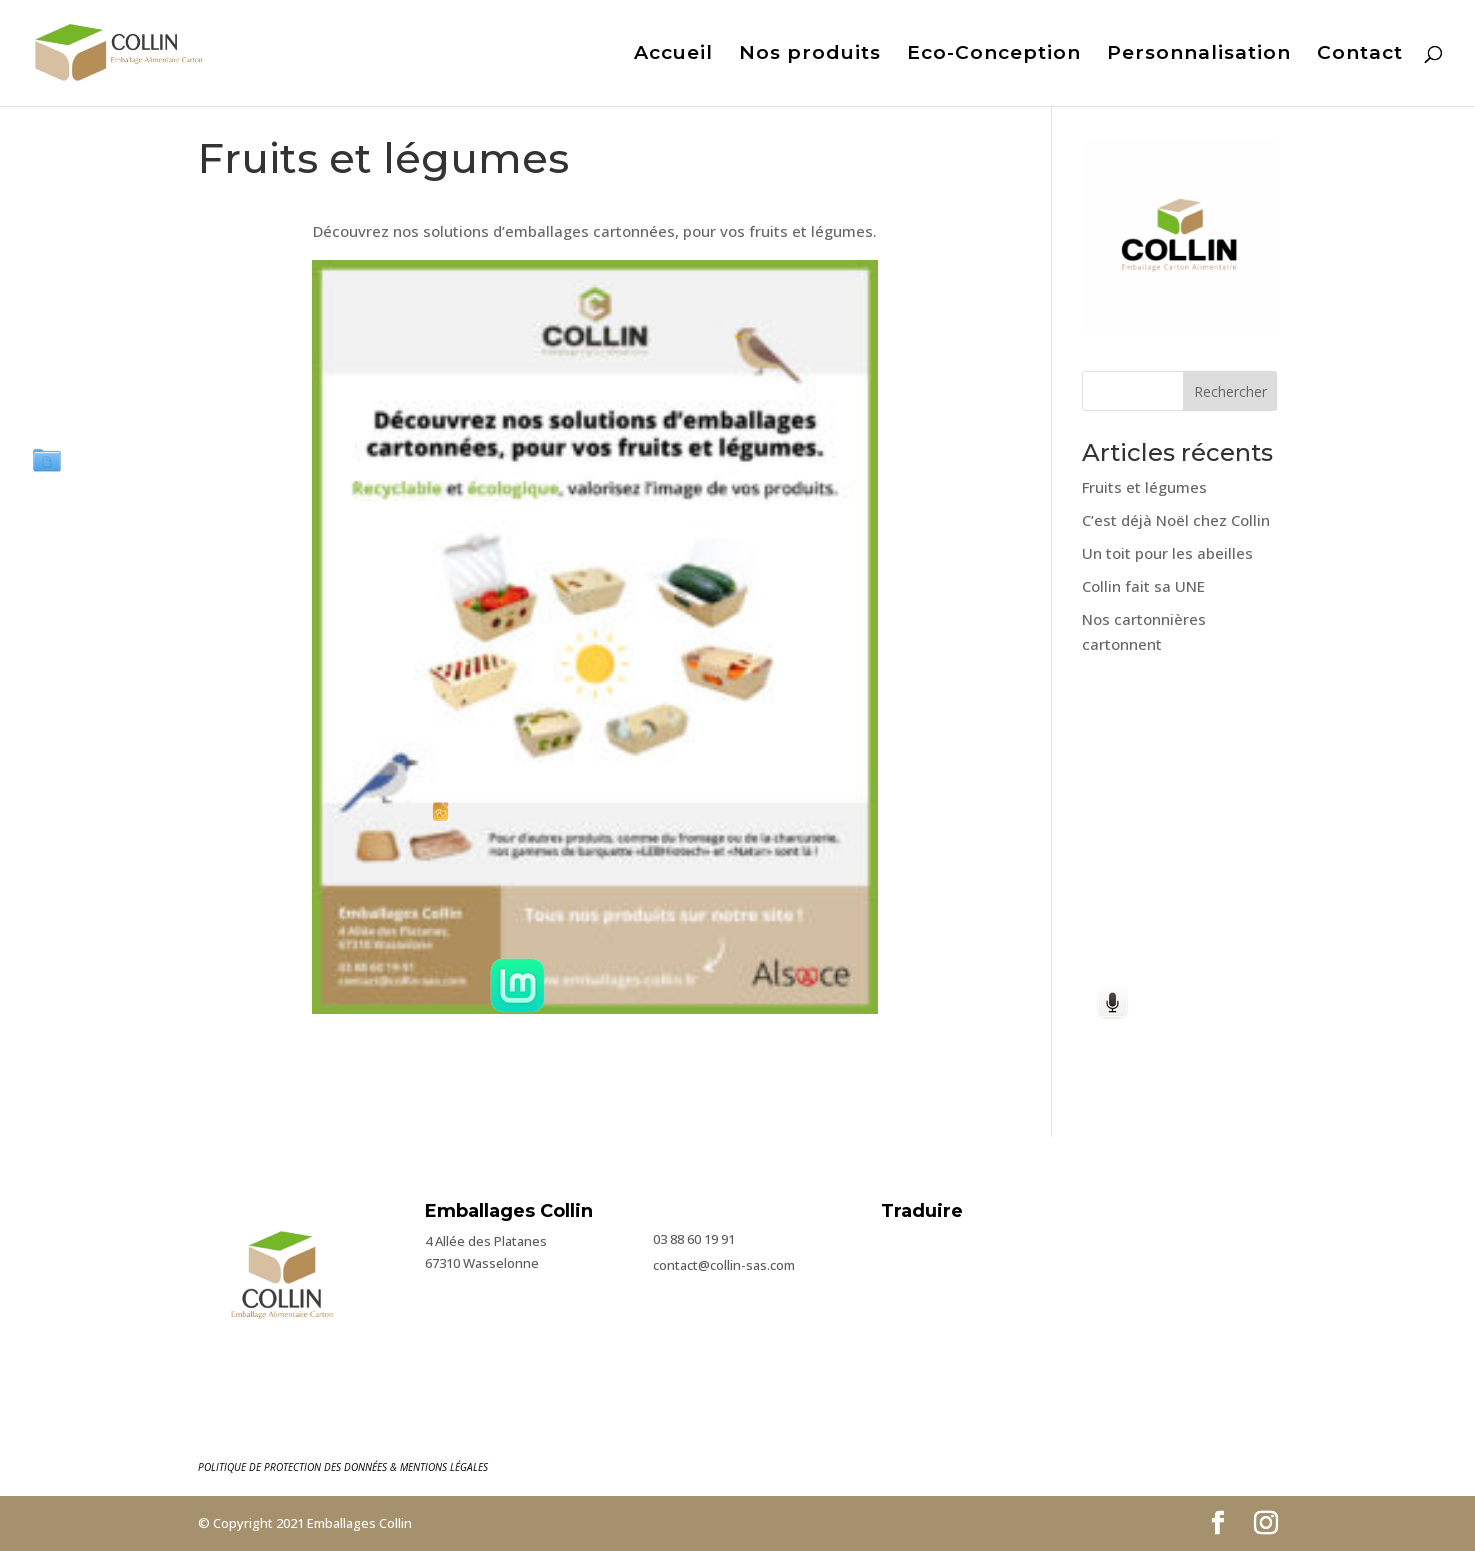 The width and height of the screenshot is (1475, 1551). Describe the element at coordinates (440, 811) in the screenshot. I see `open libreoffice draw application` at that location.